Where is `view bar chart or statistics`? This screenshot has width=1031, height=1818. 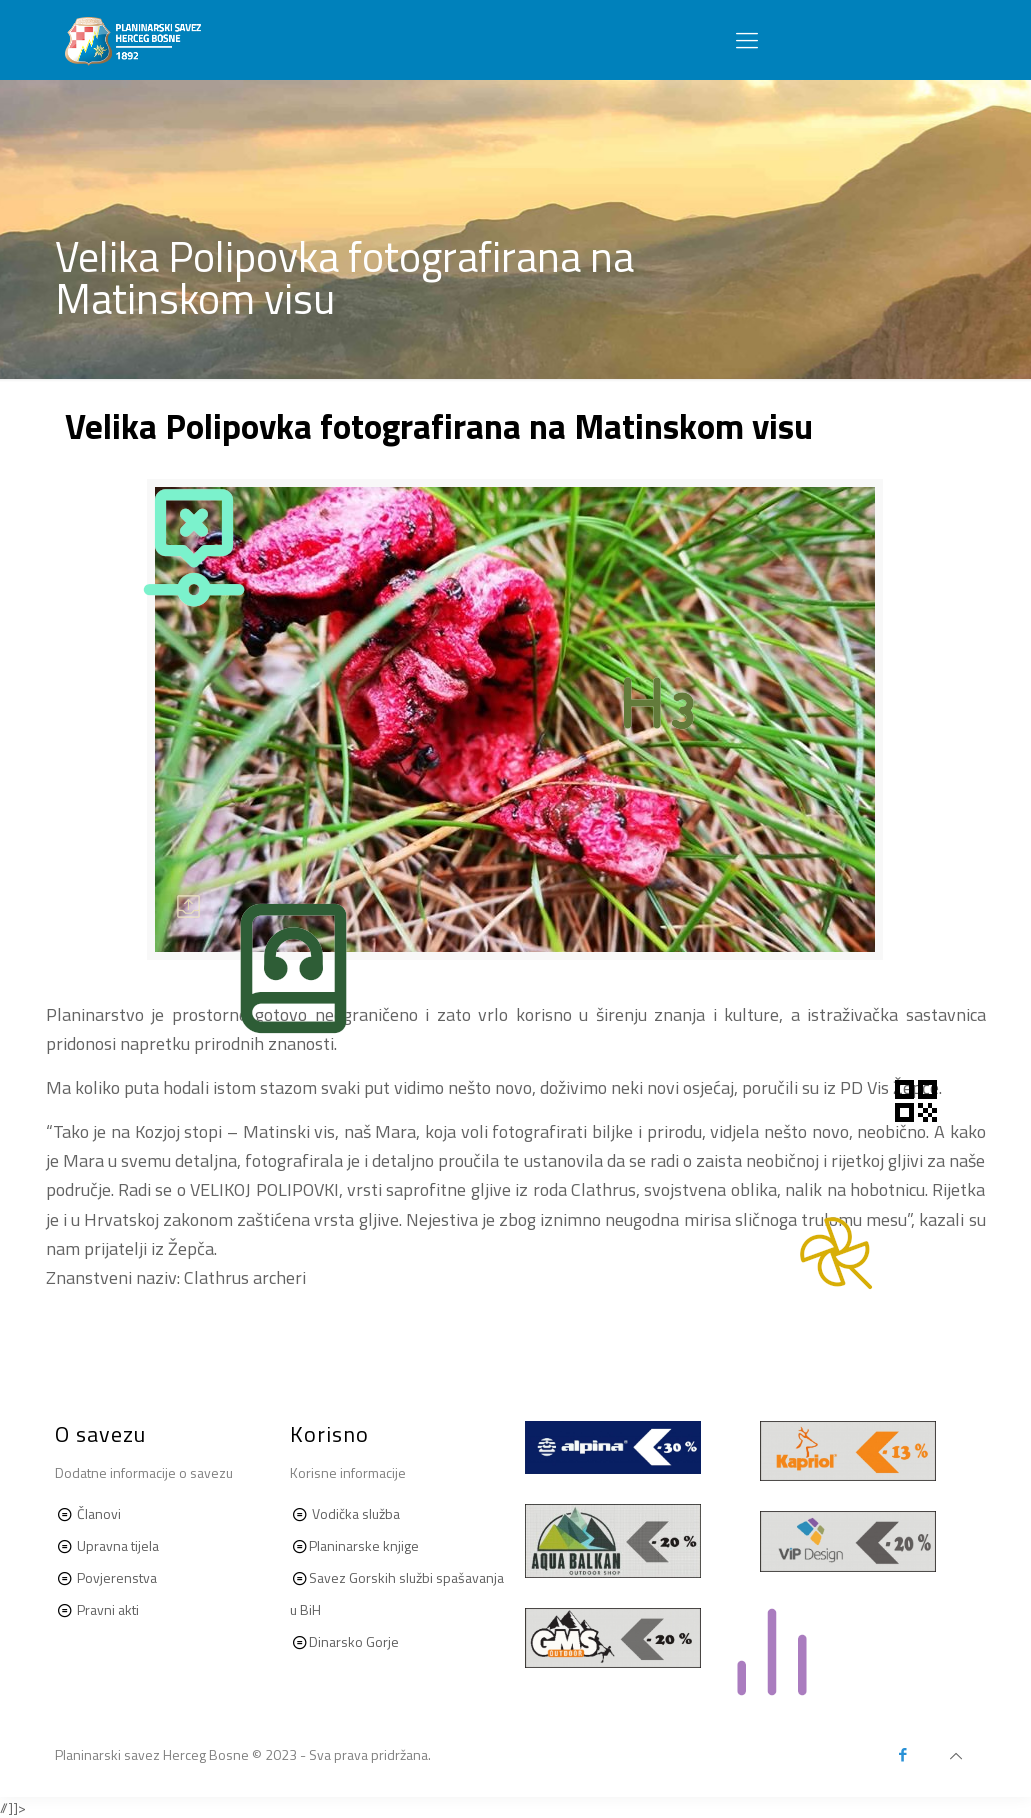
view bar chart or statistics is located at coordinates (772, 1652).